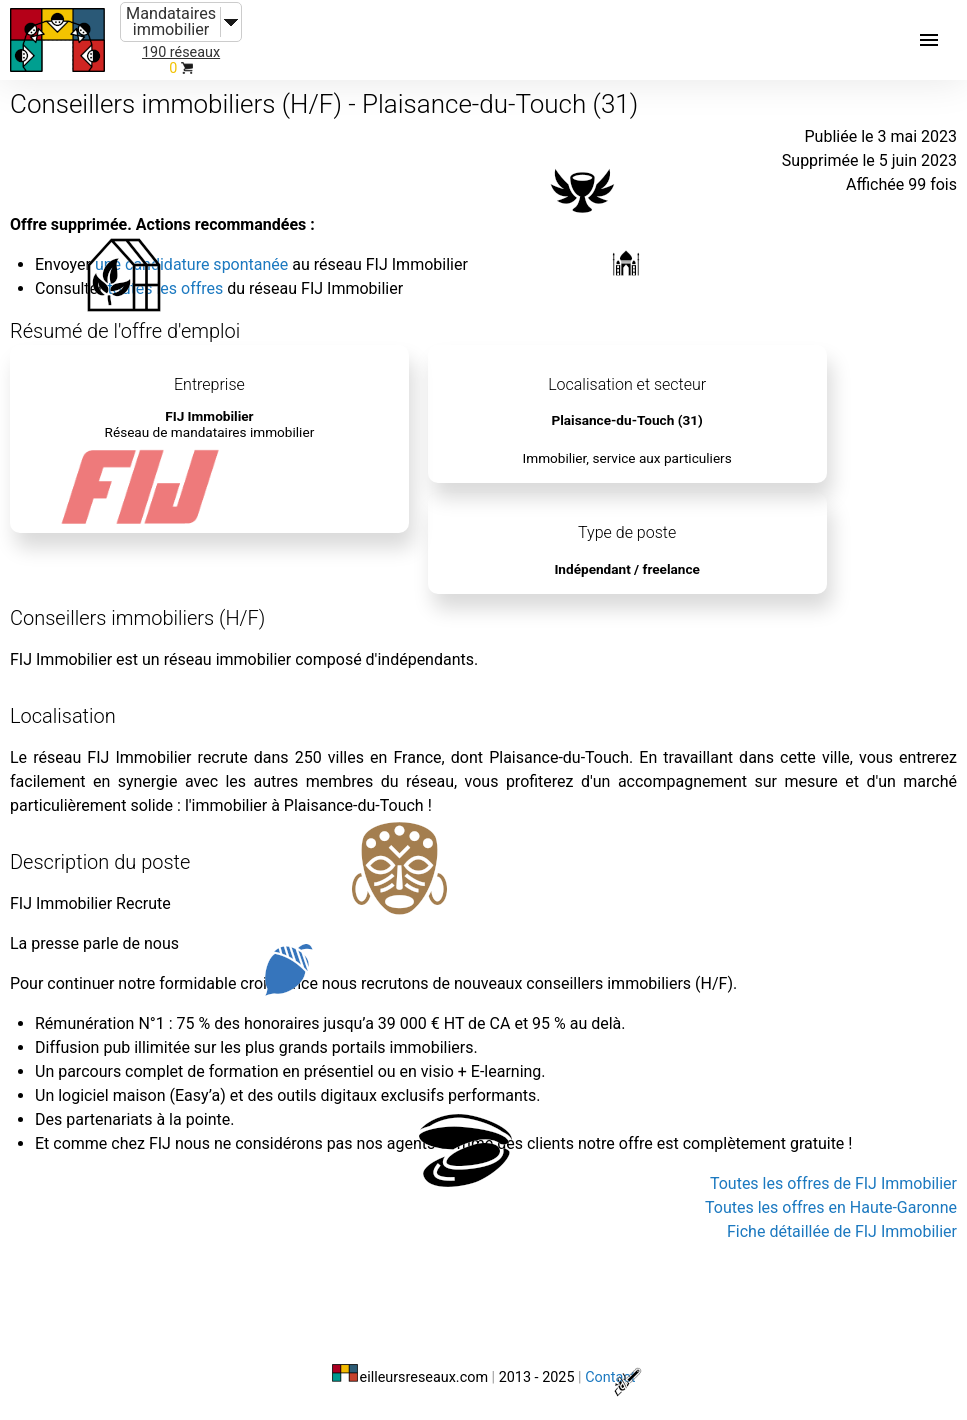  I want to click on indicates seafood or shellfish category, so click(465, 1150).